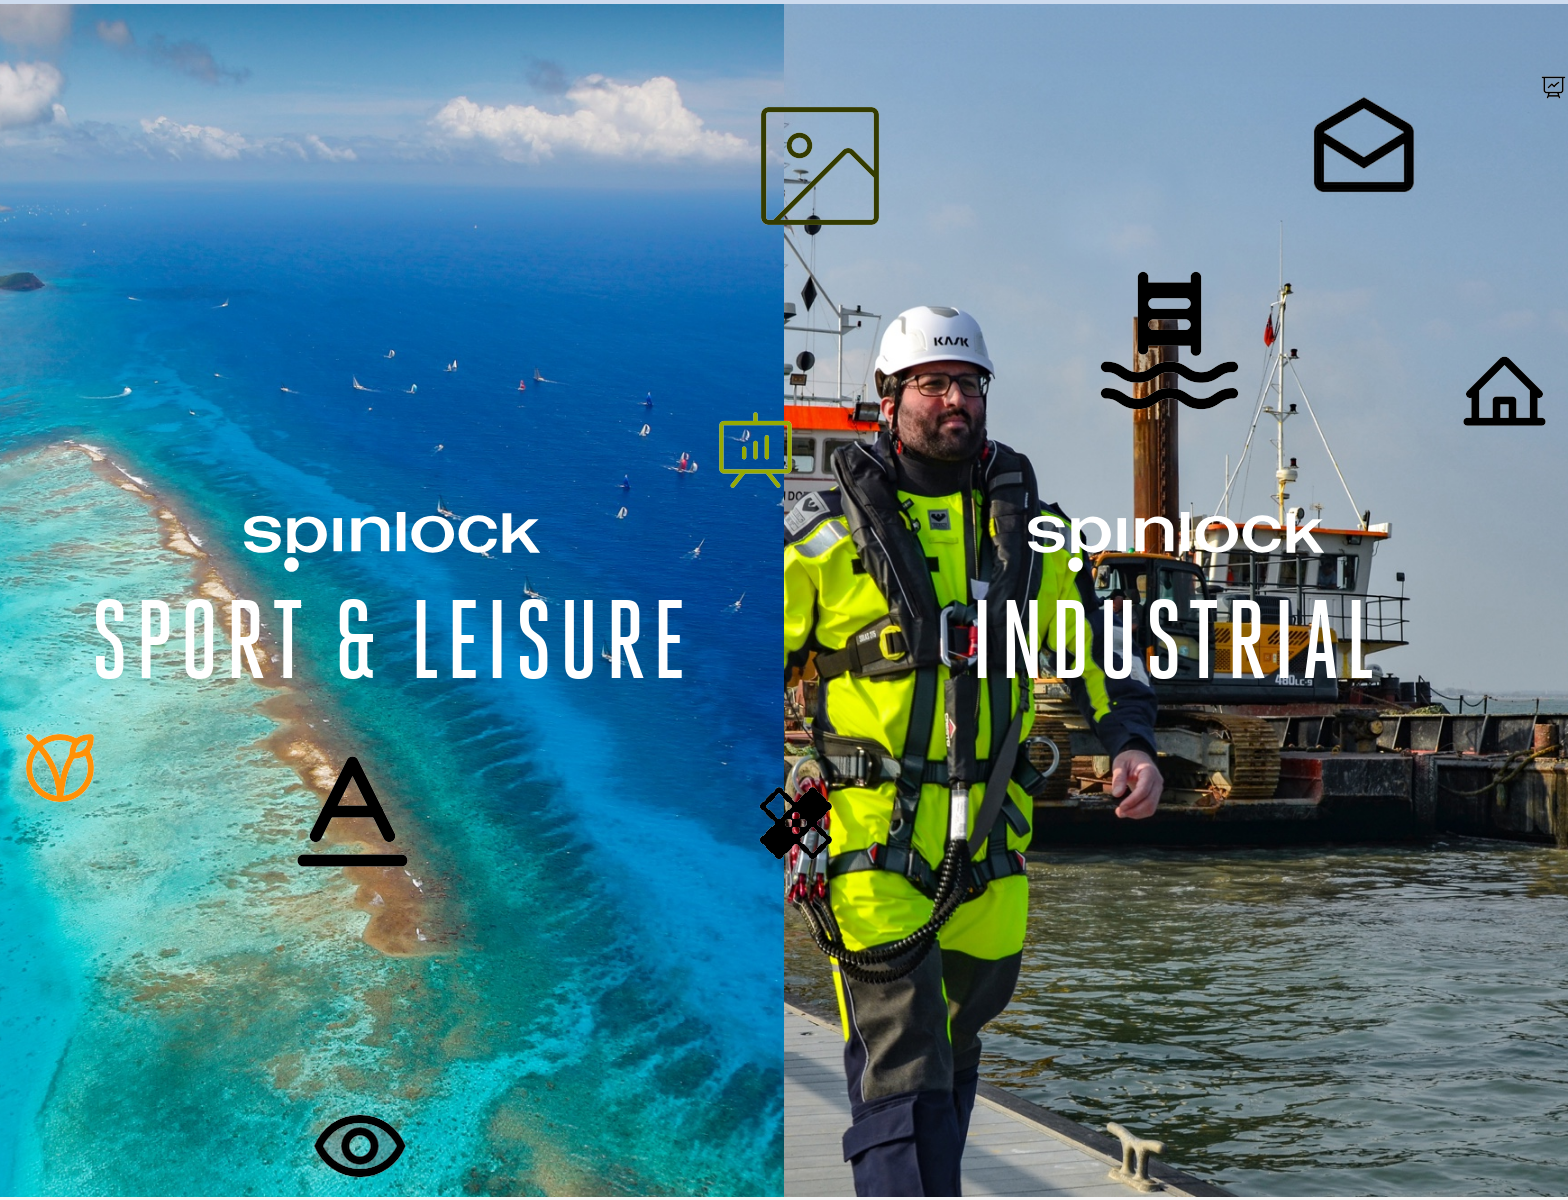 The width and height of the screenshot is (1568, 1200). Describe the element at coordinates (755, 451) in the screenshot. I see `view presentation with chart data` at that location.